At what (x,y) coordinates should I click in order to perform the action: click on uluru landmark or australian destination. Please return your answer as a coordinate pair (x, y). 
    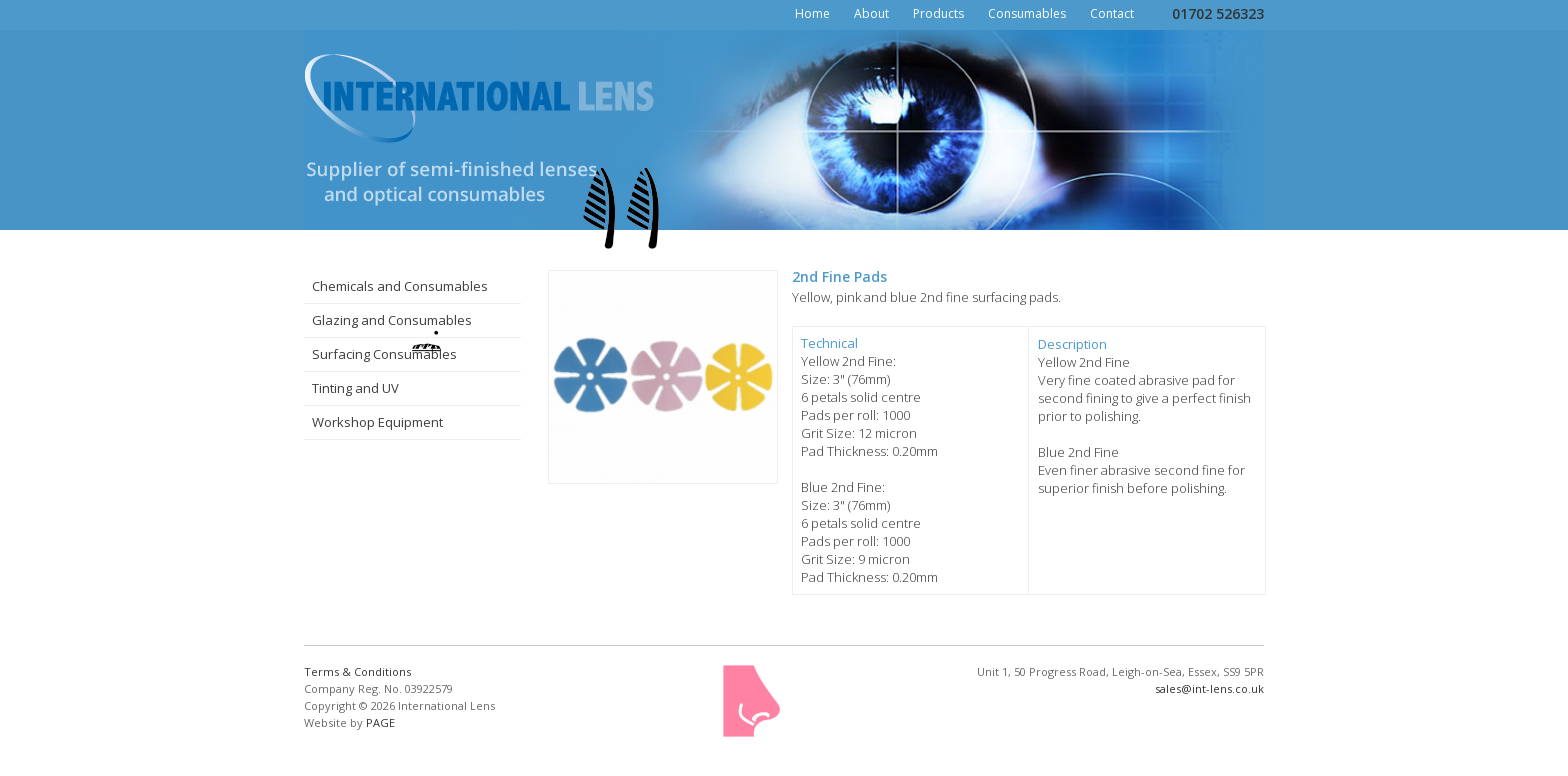
    Looking at the image, I should click on (426, 342).